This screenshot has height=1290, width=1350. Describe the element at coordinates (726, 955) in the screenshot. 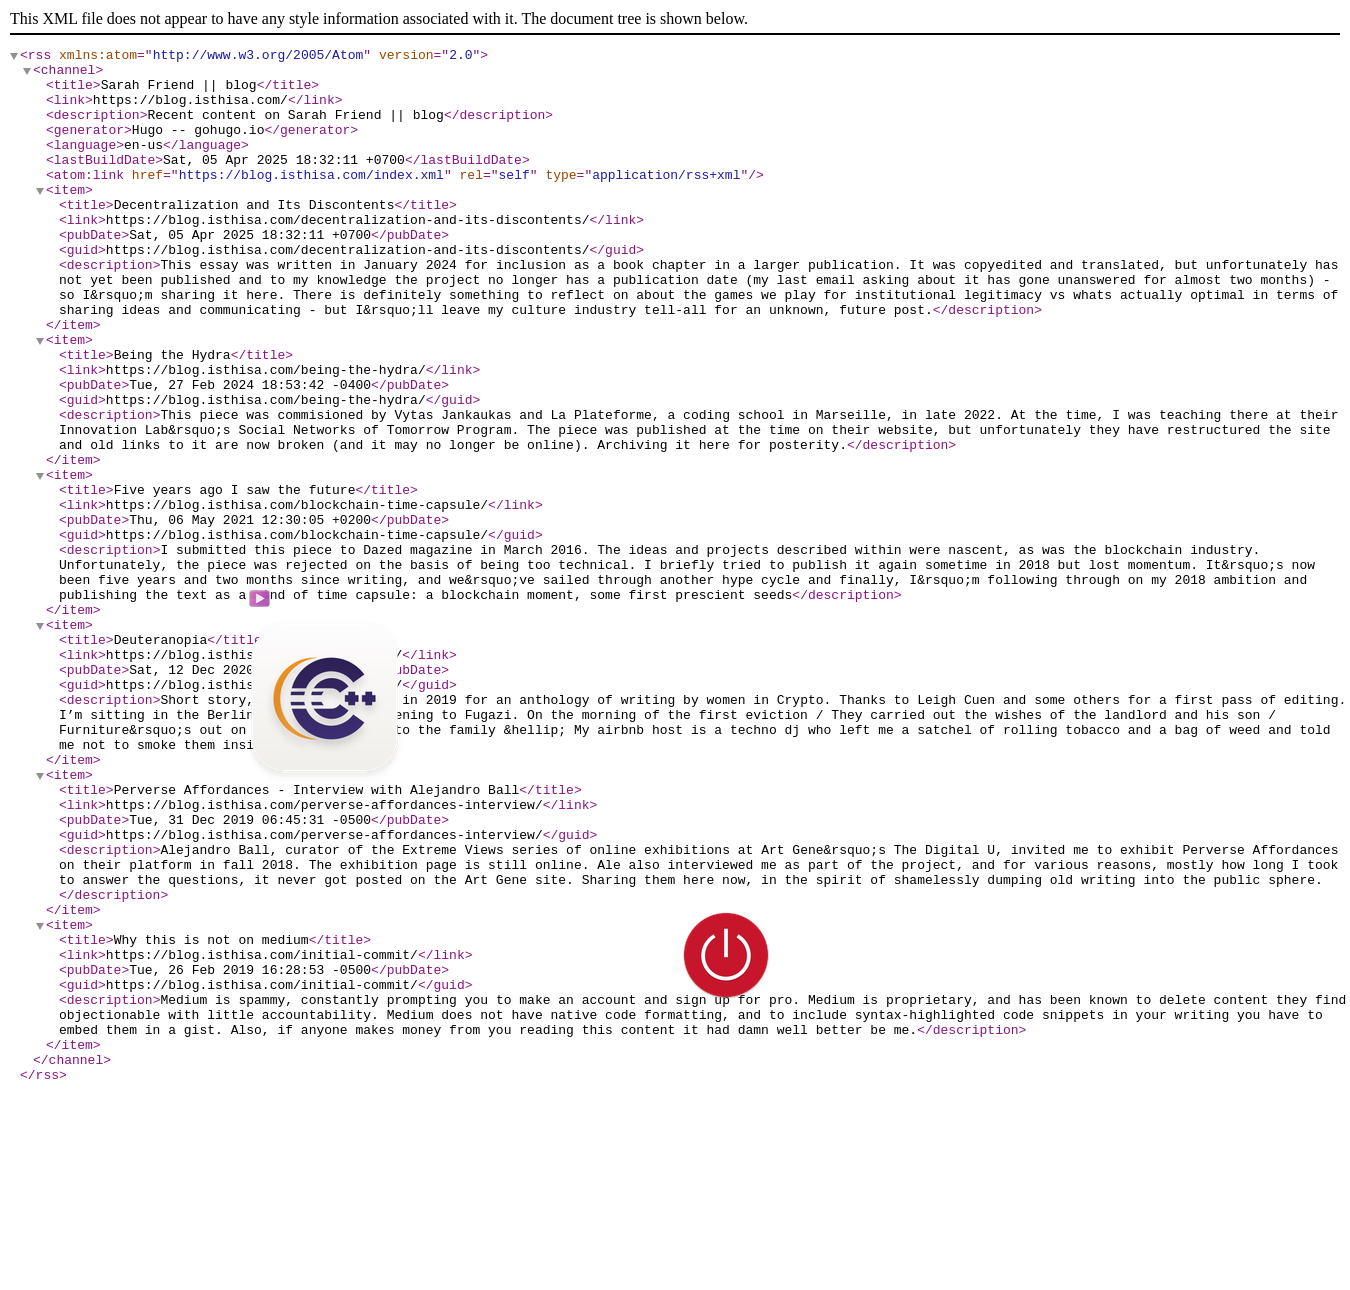

I see `shut down or power off the system` at that location.